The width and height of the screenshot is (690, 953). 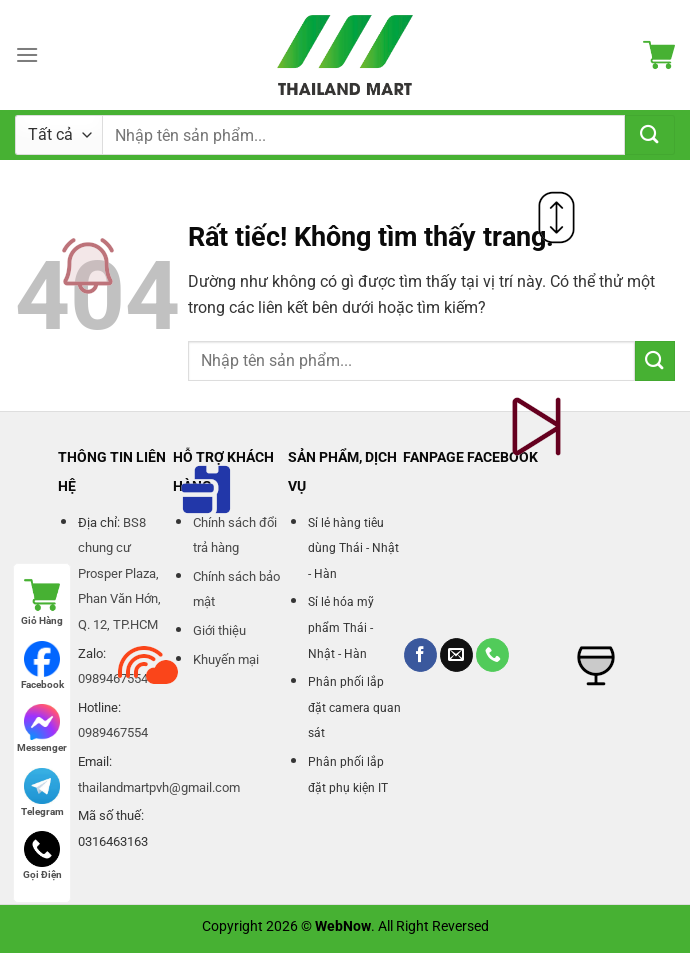 What do you see at coordinates (536, 426) in the screenshot?
I see `skip to the next track or media item` at bounding box center [536, 426].